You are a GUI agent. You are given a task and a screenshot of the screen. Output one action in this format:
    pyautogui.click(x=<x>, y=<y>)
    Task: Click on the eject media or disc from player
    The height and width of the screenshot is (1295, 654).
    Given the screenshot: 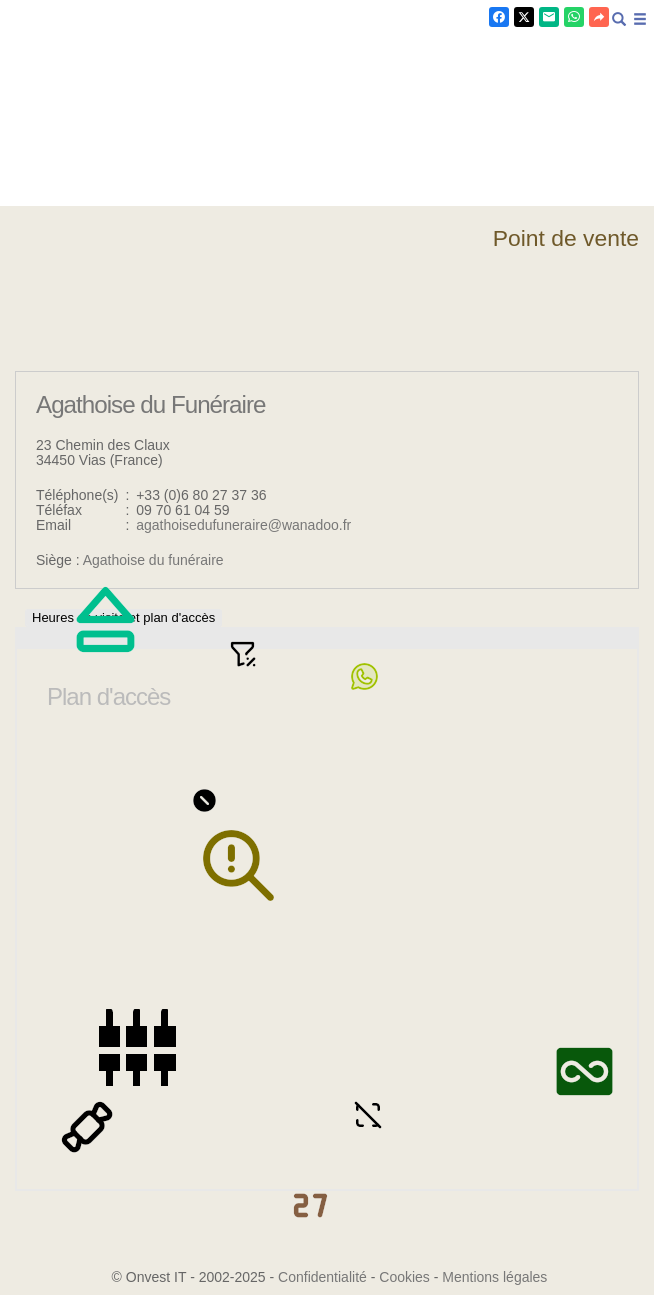 What is the action you would take?
    pyautogui.click(x=105, y=619)
    